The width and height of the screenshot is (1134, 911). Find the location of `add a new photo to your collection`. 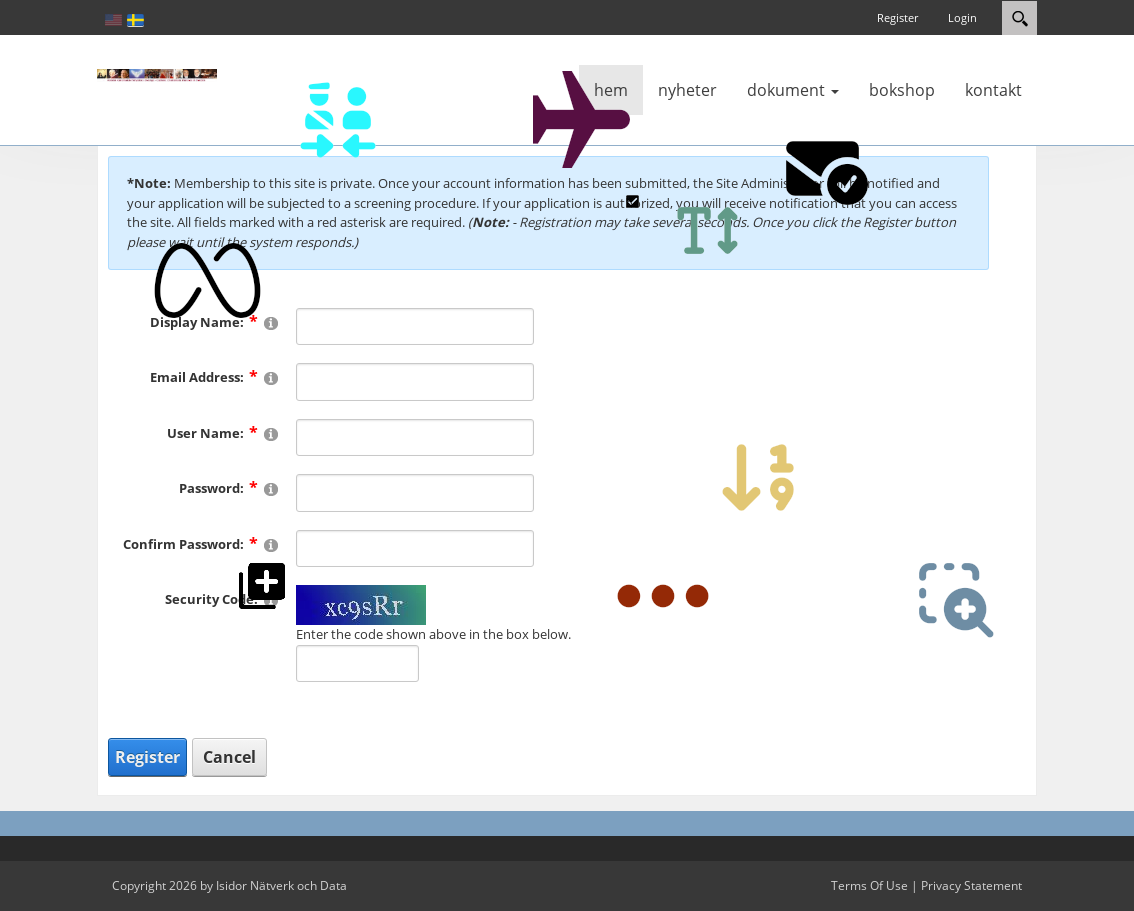

add a new photo to your collection is located at coordinates (262, 586).